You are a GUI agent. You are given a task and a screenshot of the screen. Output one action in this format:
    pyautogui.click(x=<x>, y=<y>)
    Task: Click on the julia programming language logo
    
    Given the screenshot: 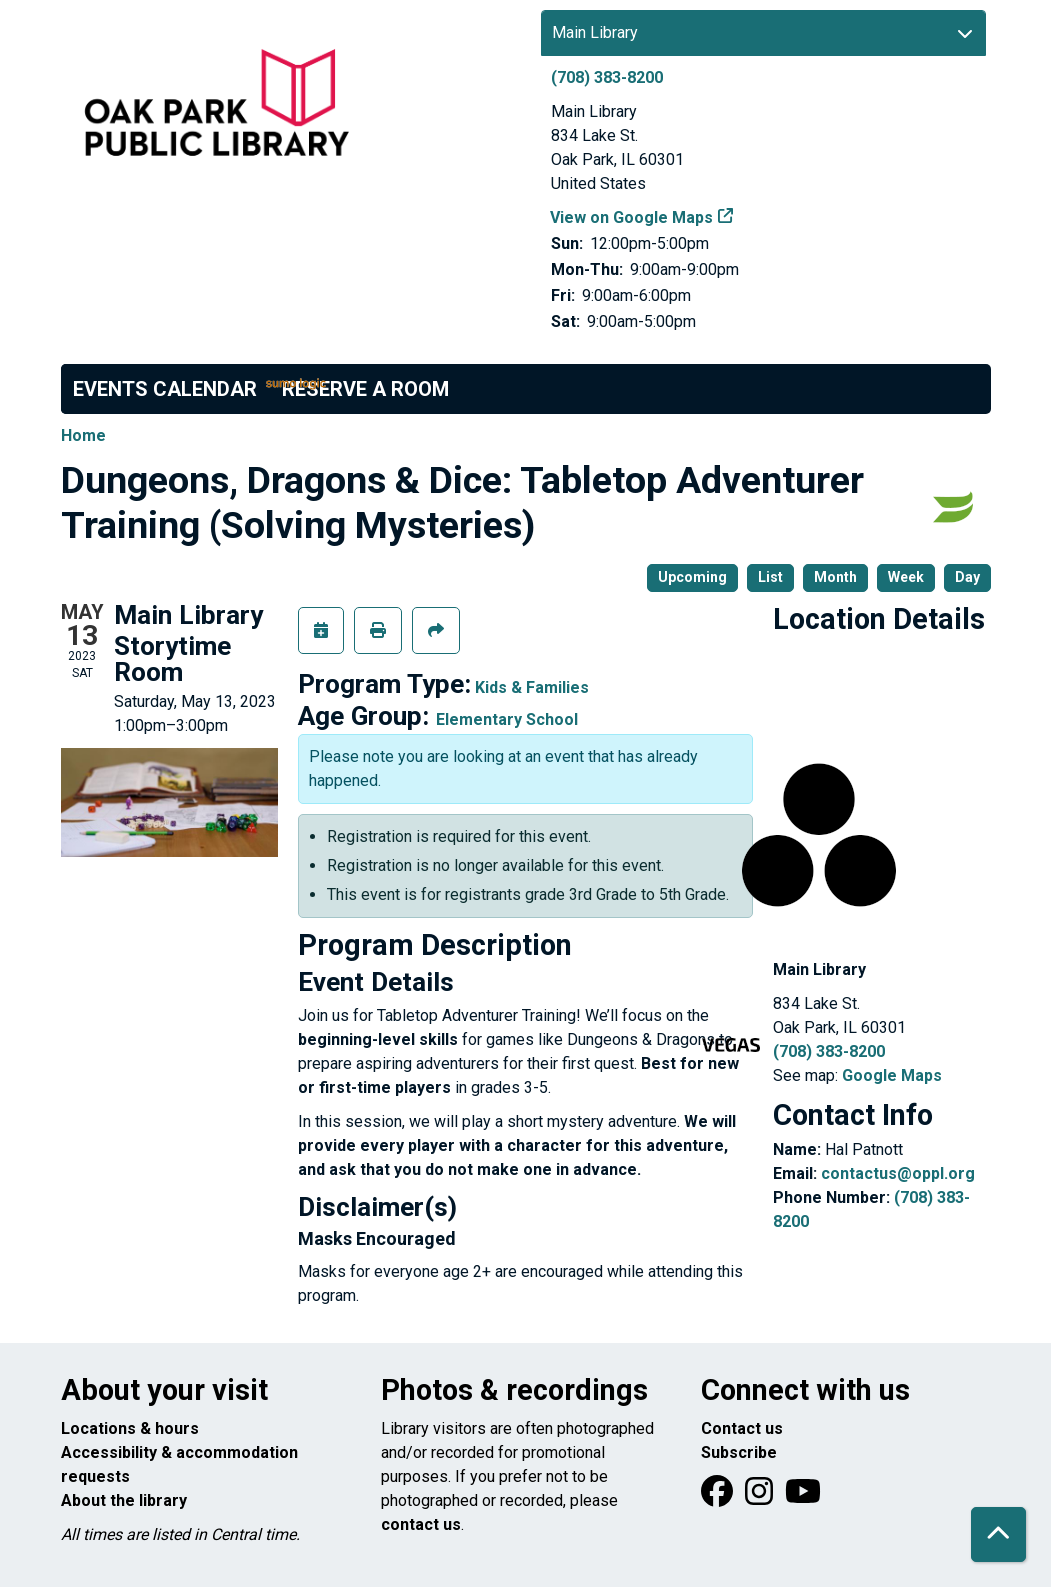 What is the action you would take?
    pyautogui.click(x=819, y=835)
    